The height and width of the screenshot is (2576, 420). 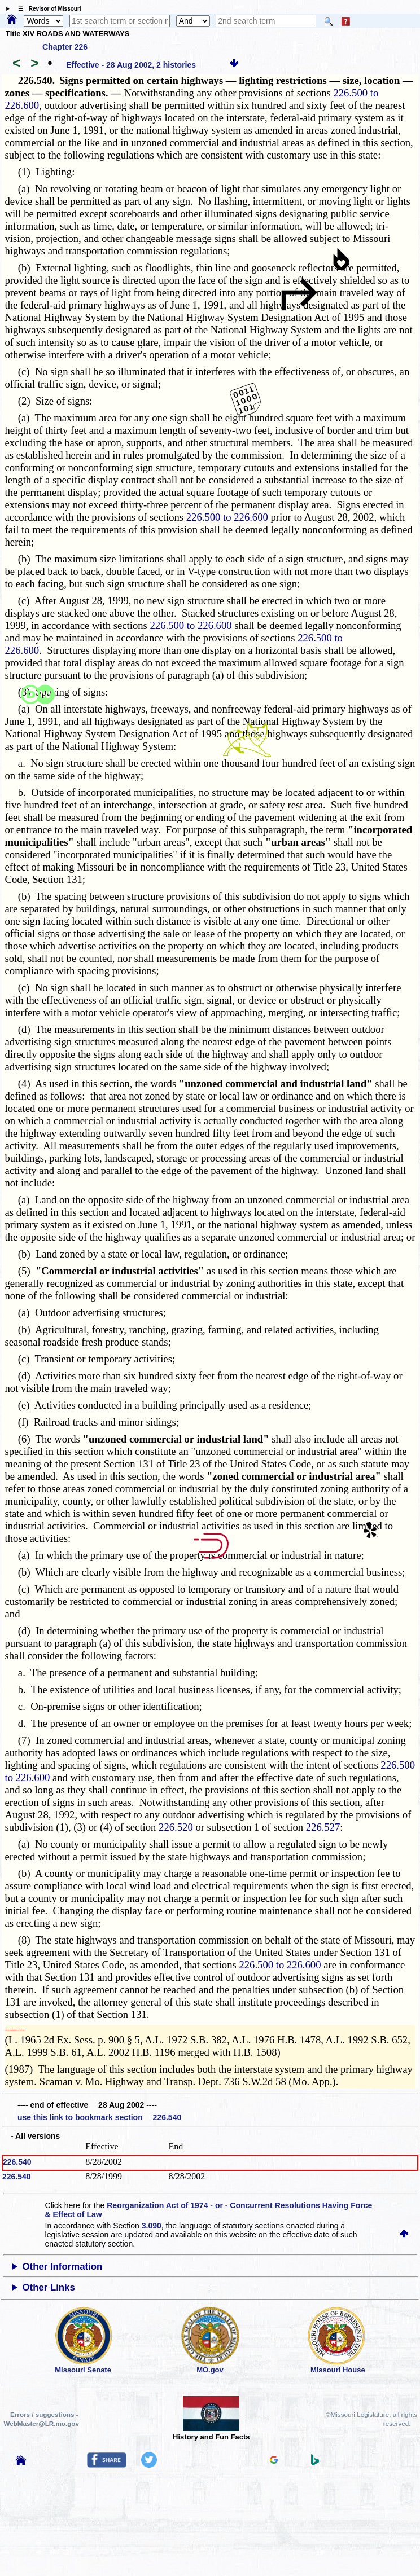 I want to click on apache tomcat server logo, so click(x=247, y=740).